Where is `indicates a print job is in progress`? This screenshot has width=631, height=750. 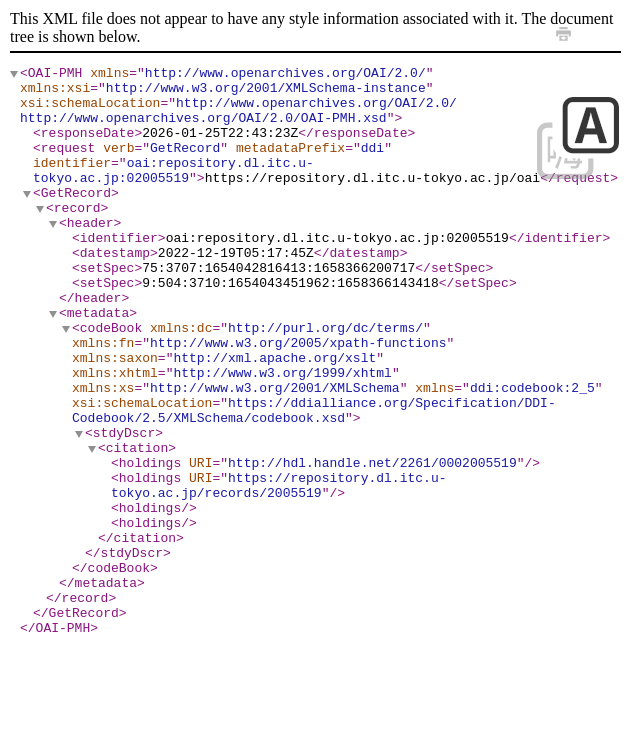
indicates a print job is in progress is located at coordinates (563, 34).